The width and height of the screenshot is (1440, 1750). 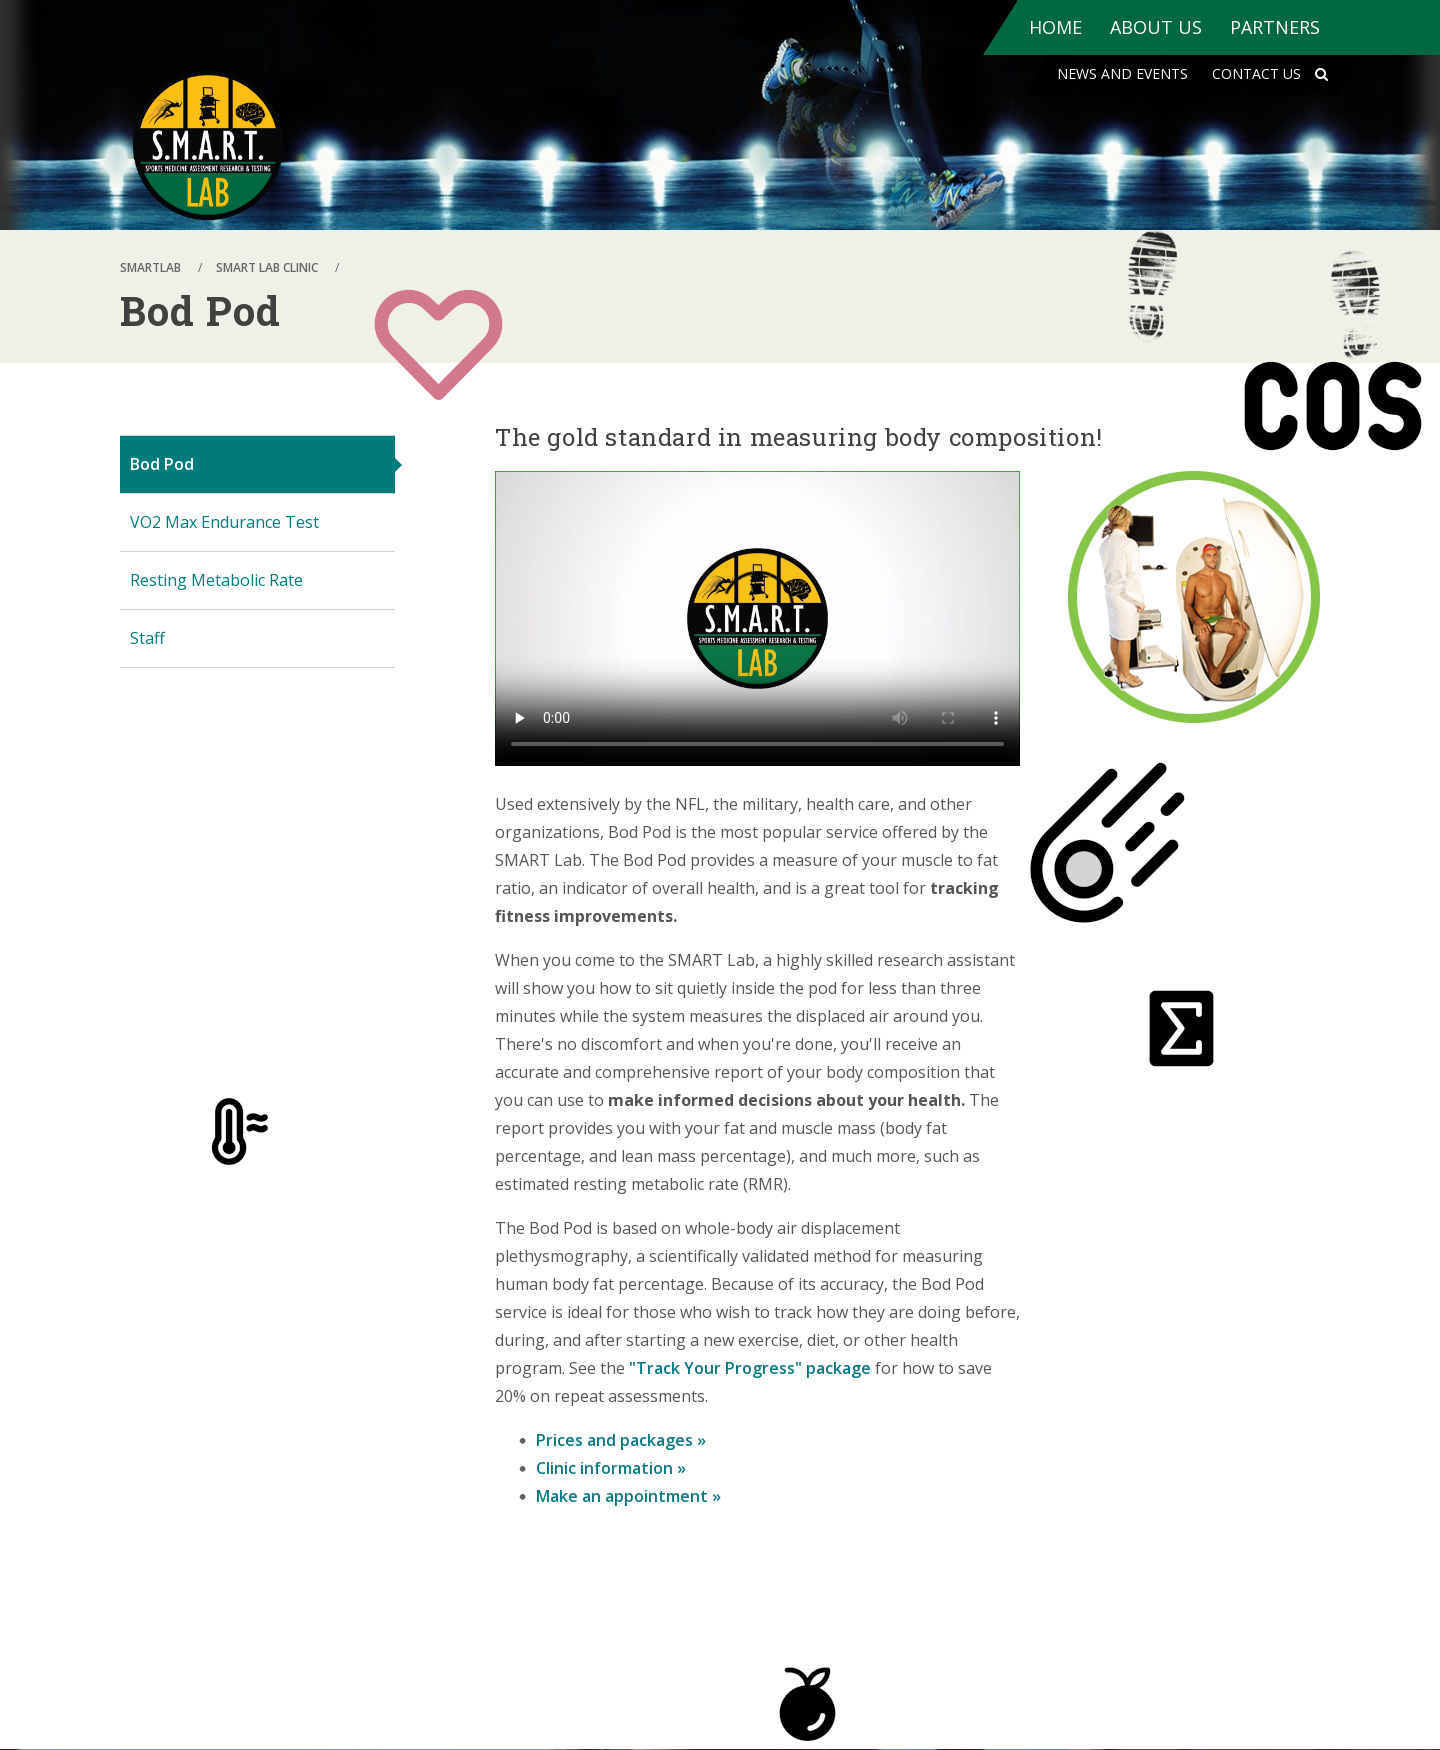 What do you see at coordinates (1333, 406) in the screenshot?
I see `access cosine function in calculator` at bounding box center [1333, 406].